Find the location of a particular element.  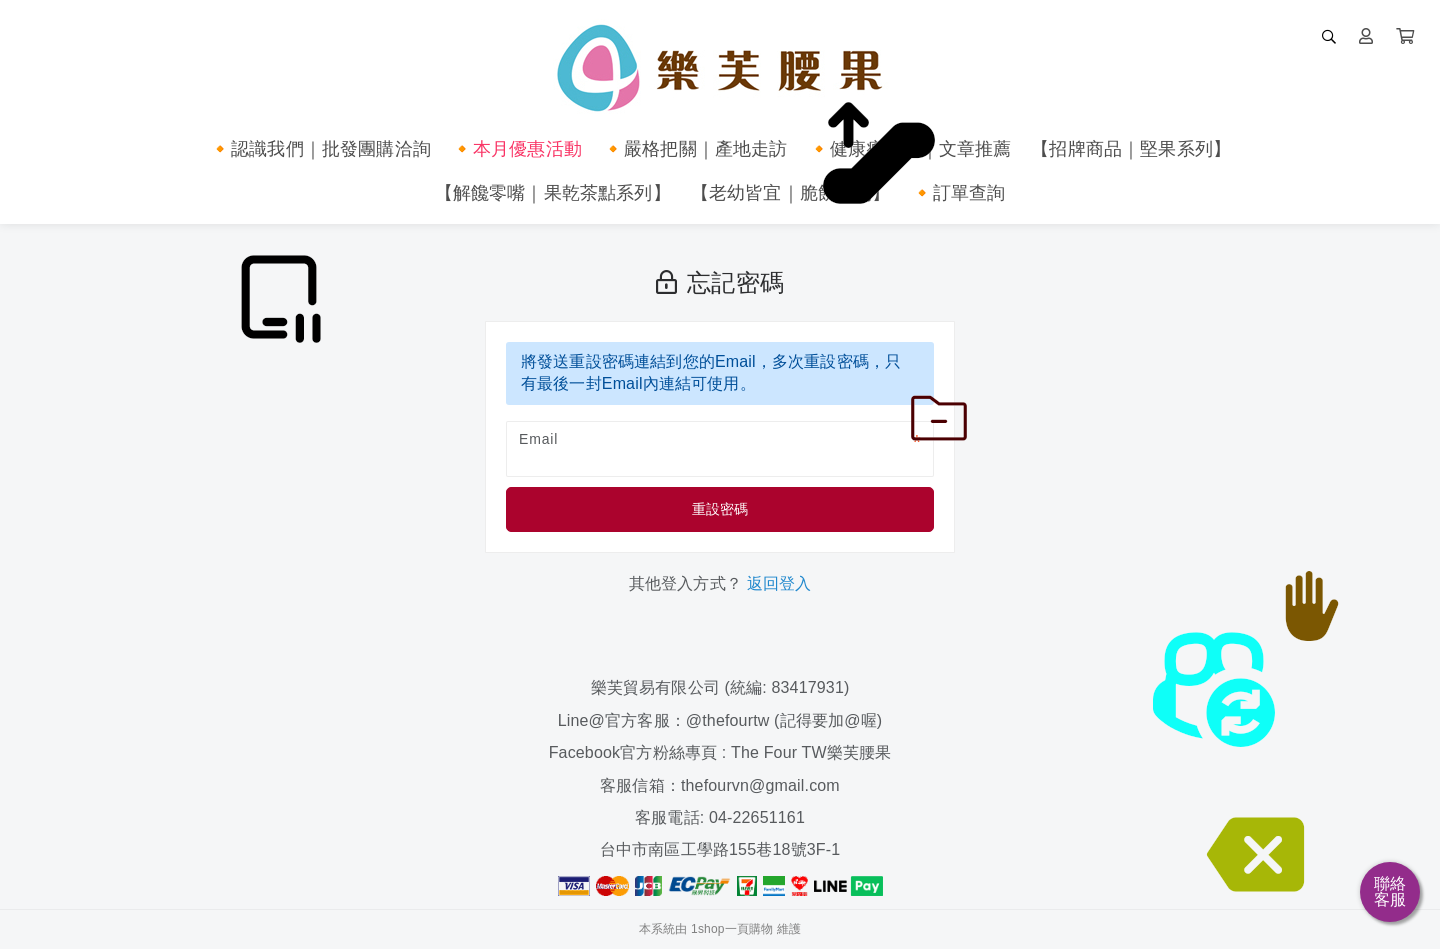

remove a folder is located at coordinates (939, 417).